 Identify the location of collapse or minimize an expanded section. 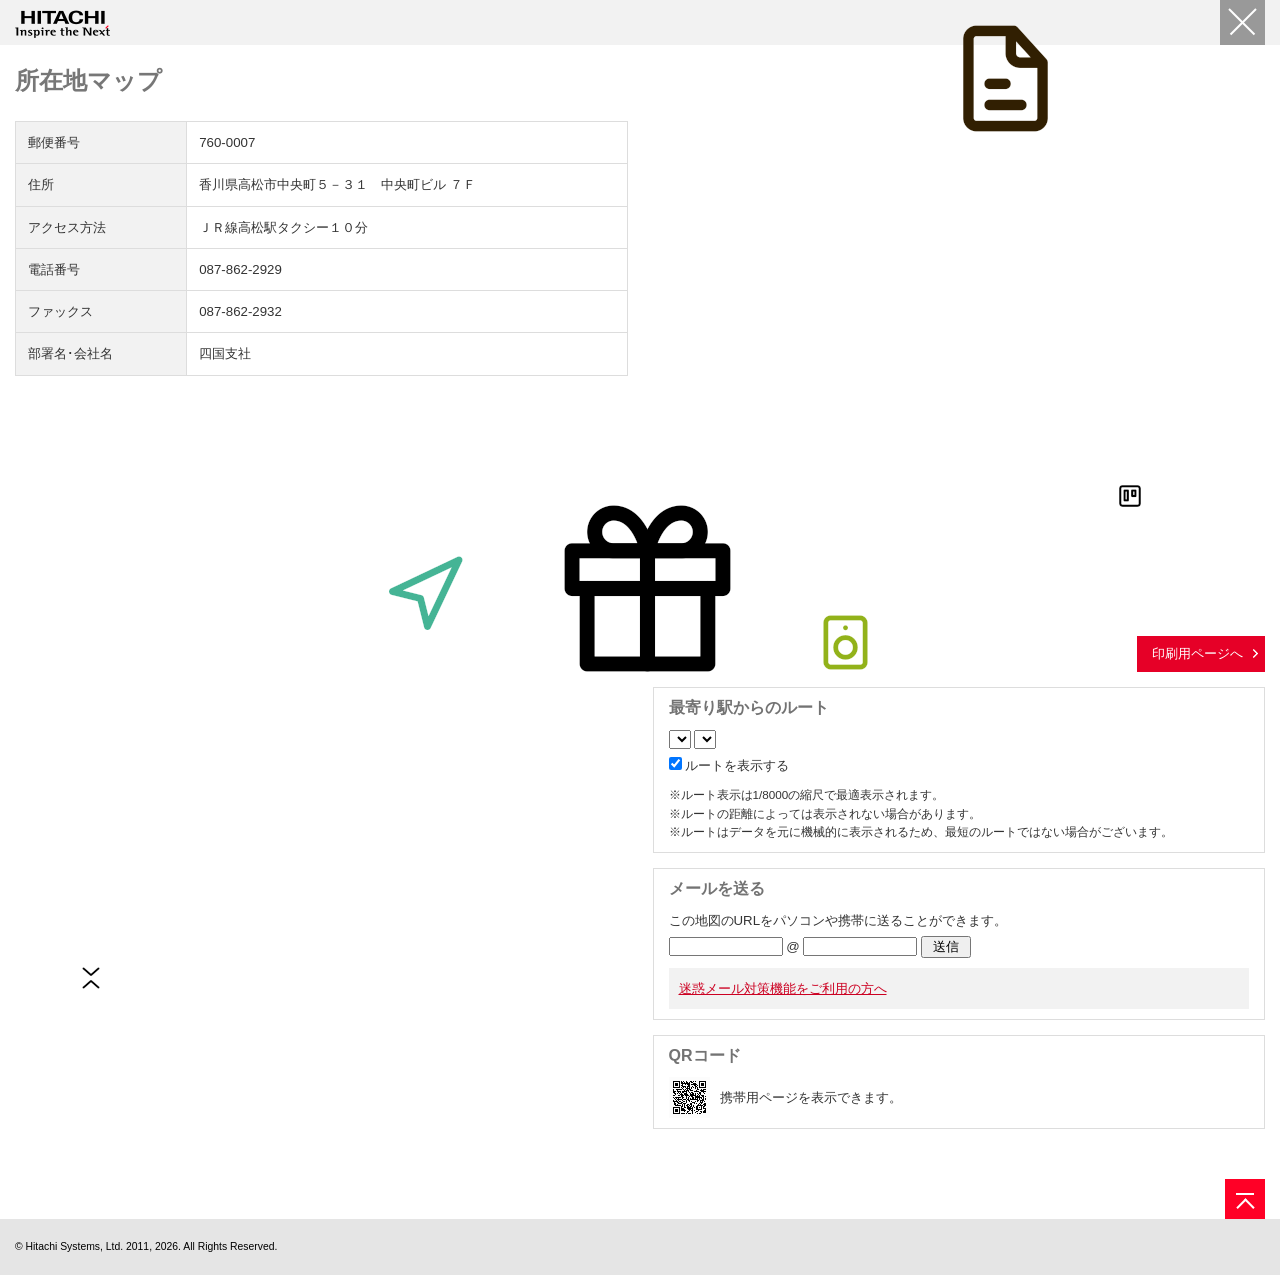
(91, 978).